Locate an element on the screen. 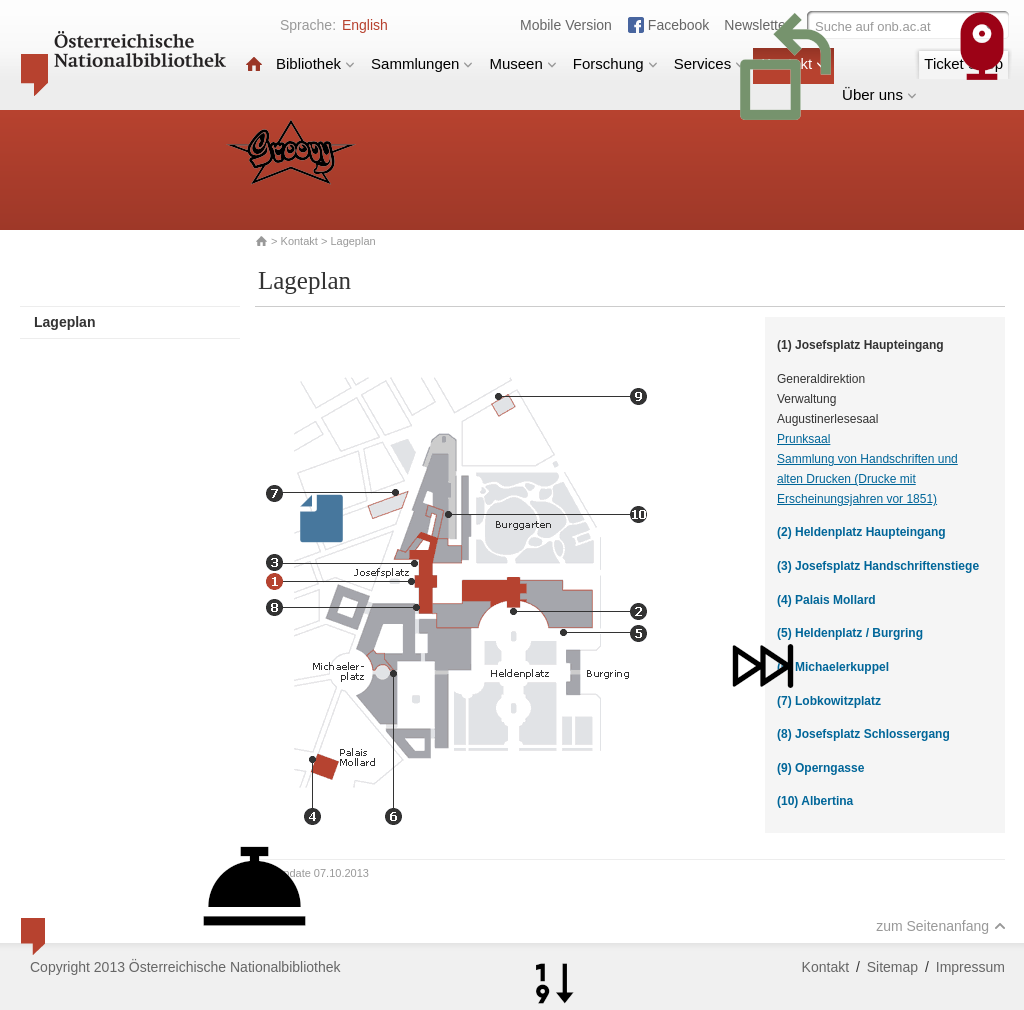 This screenshot has height=1010, width=1024. rotate object counterclockwise is located at coordinates (785, 69).